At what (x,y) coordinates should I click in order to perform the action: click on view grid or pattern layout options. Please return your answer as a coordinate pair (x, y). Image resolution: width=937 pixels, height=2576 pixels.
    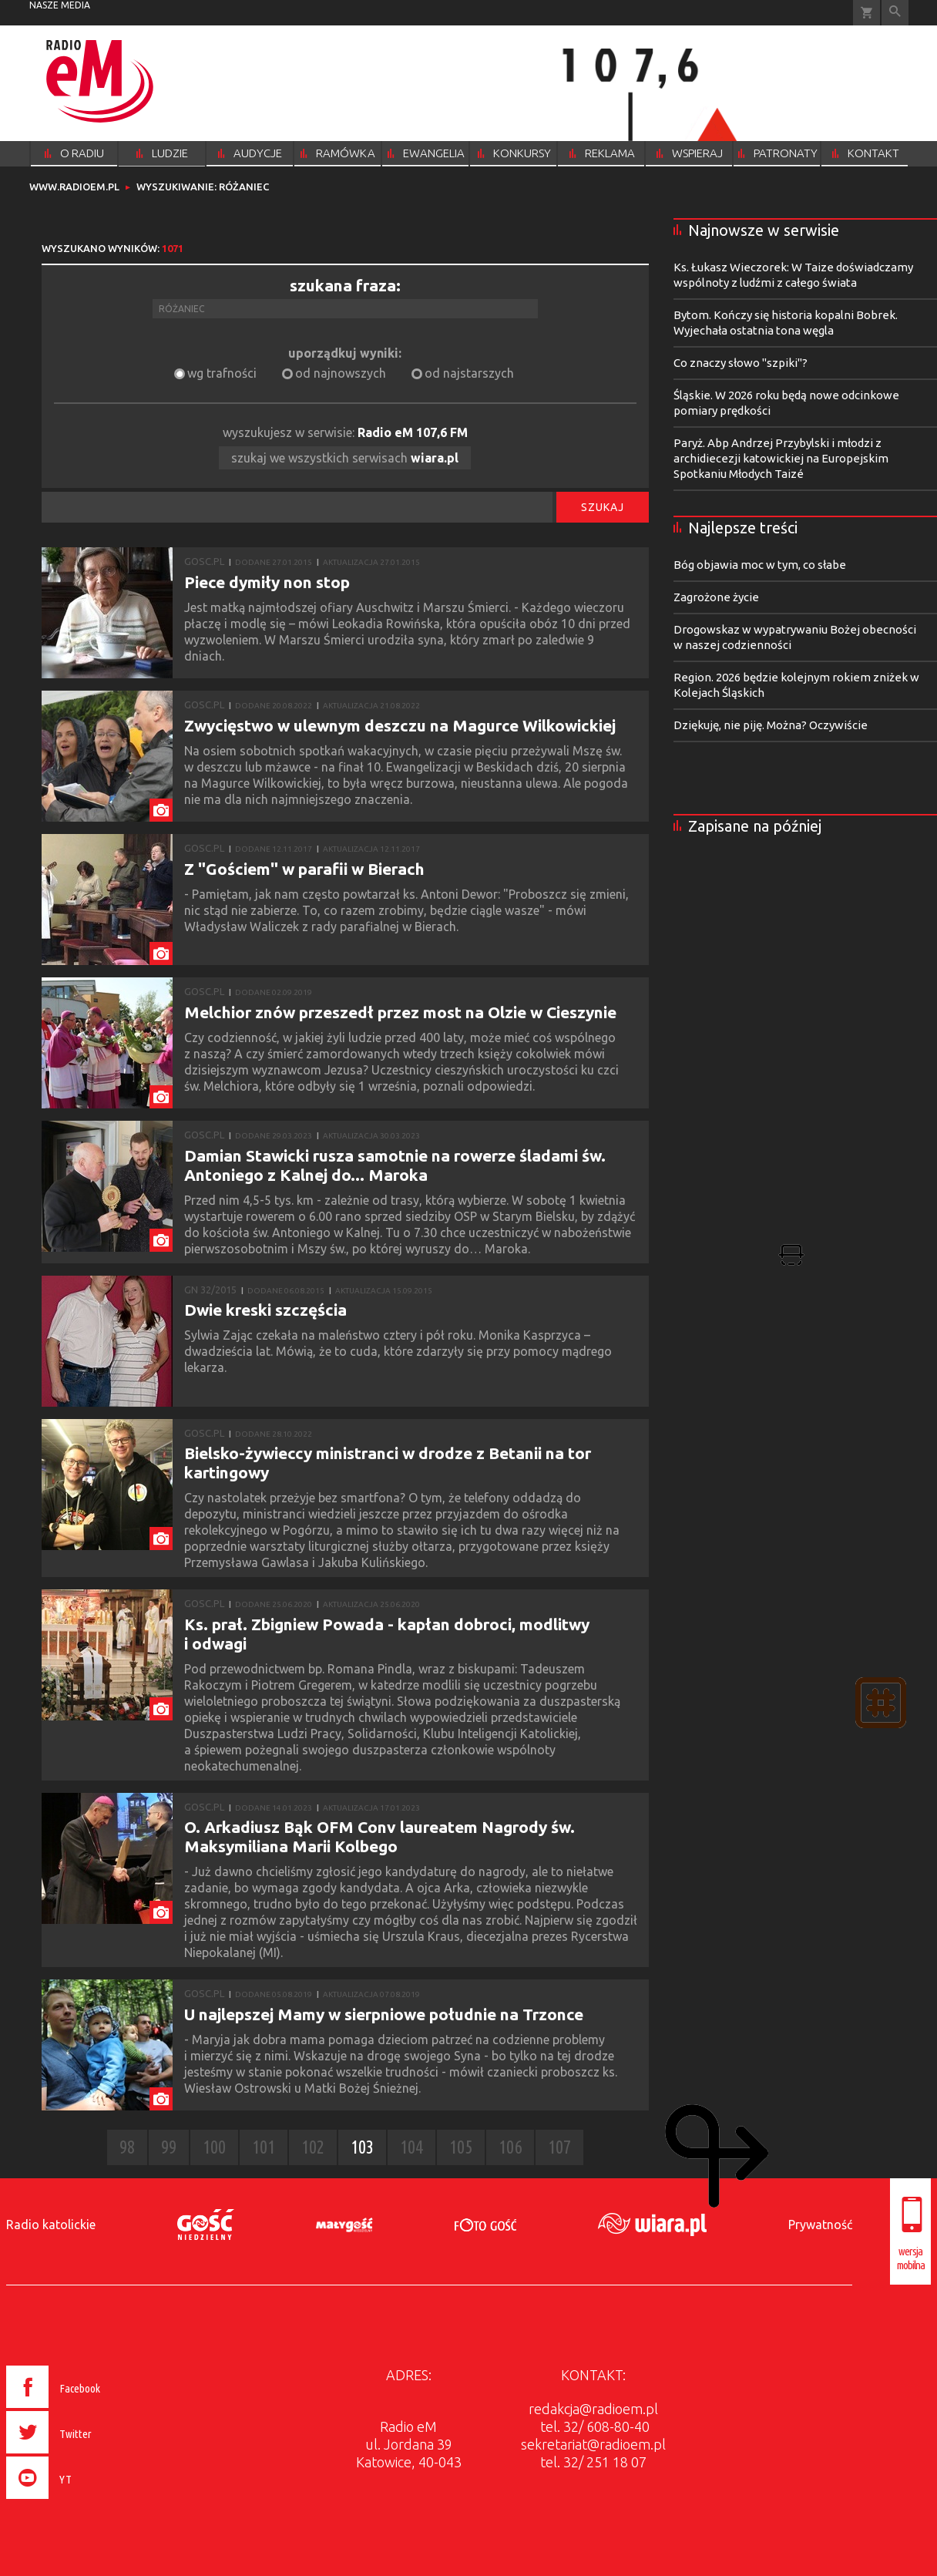
    Looking at the image, I should click on (881, 1703).